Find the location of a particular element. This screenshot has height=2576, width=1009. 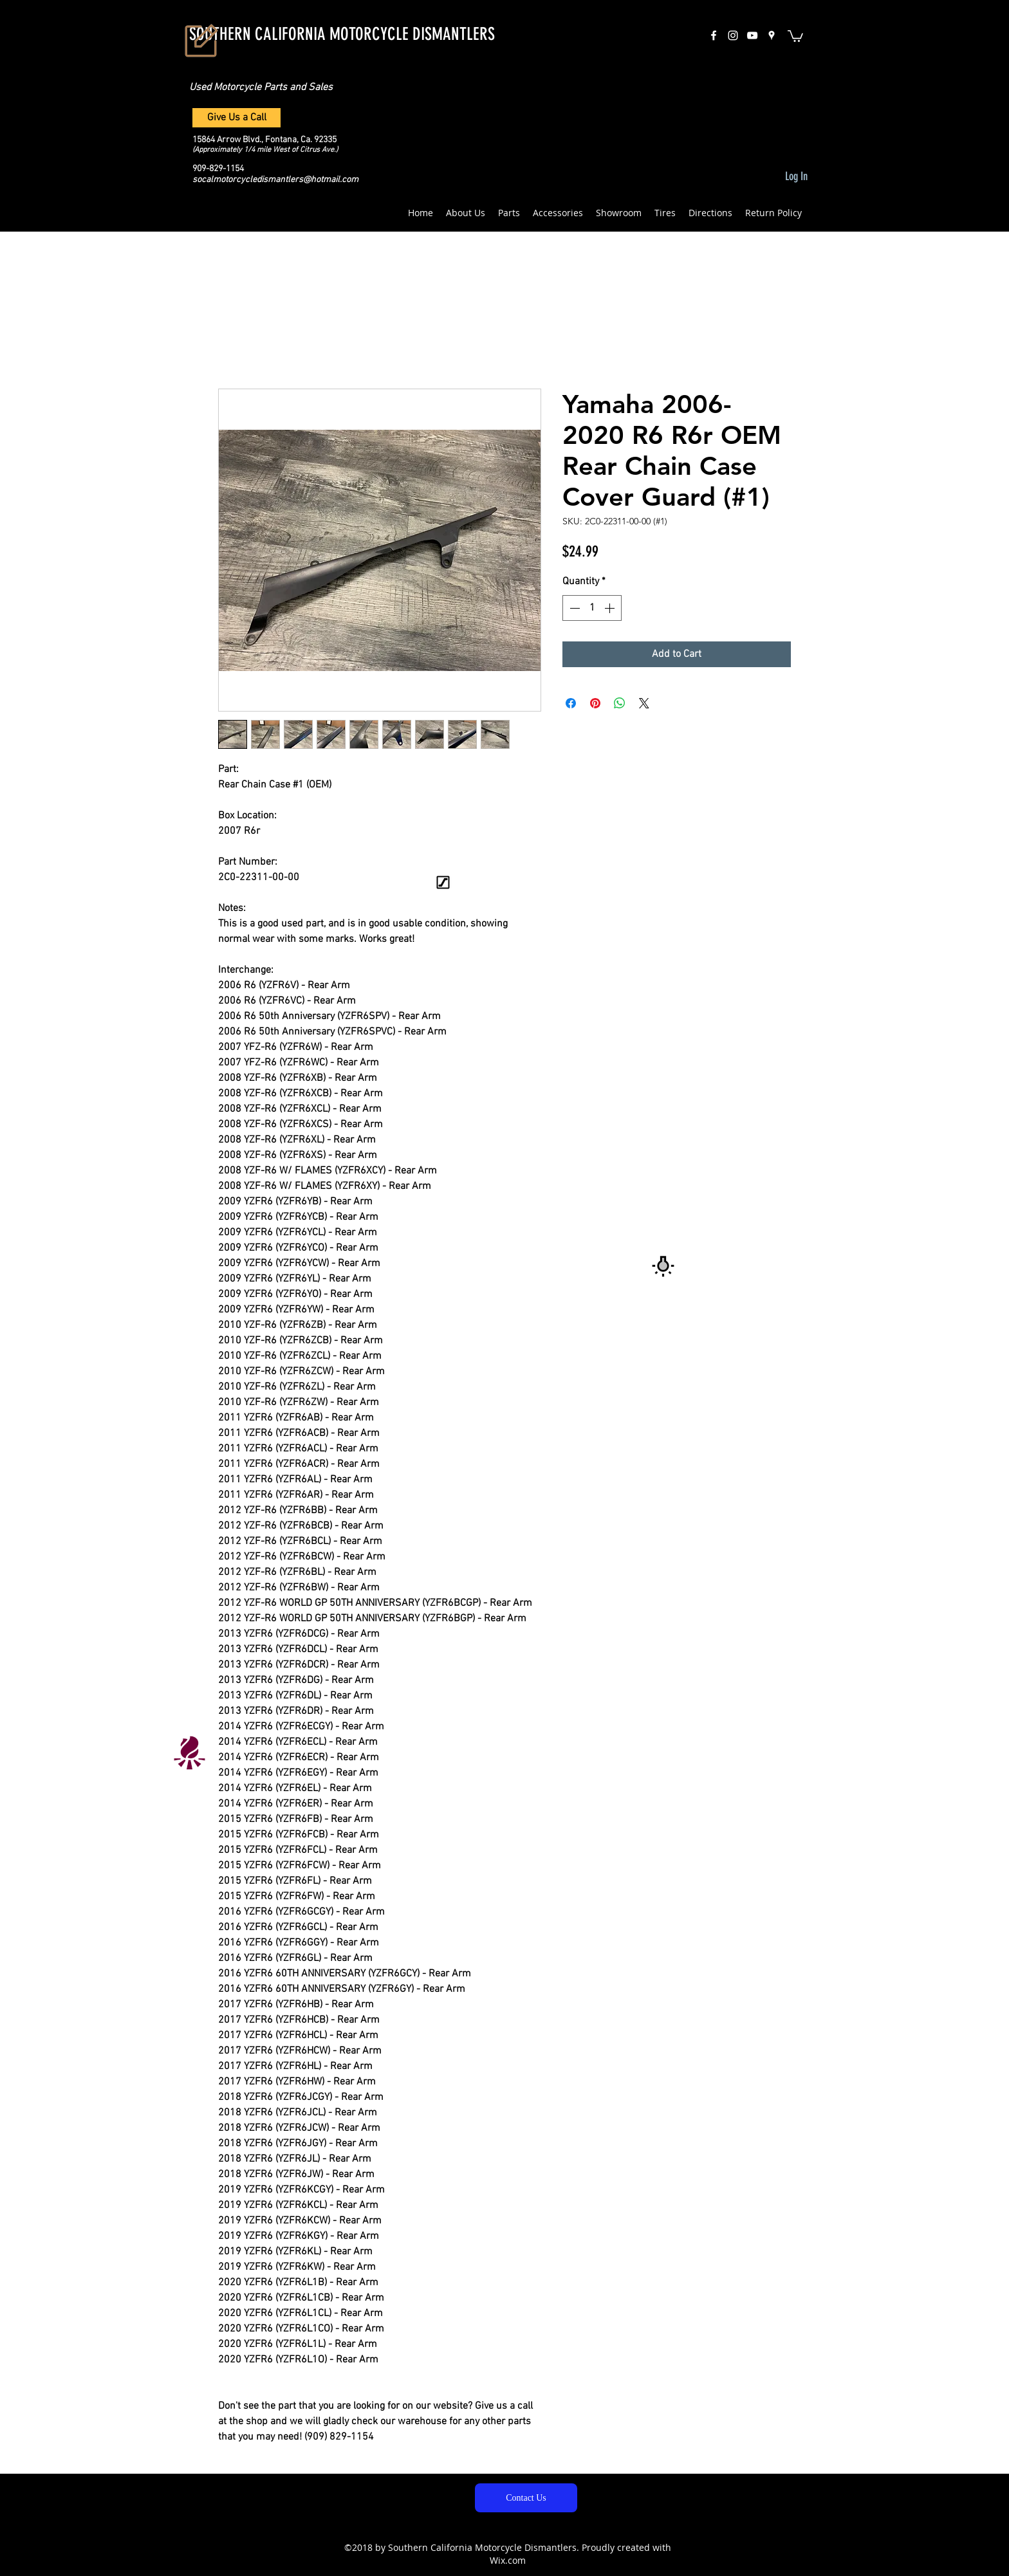

adjust incandescent light settings is located at coordinates (663, 1265).